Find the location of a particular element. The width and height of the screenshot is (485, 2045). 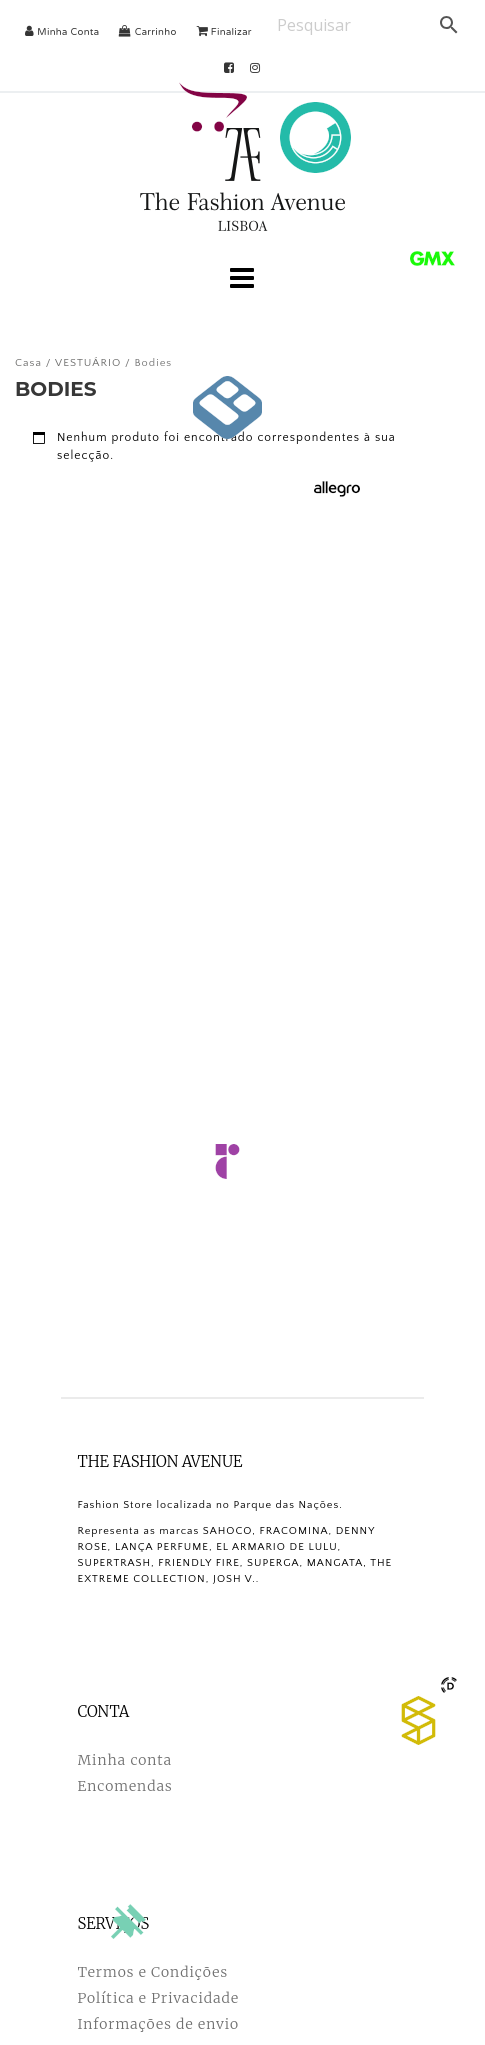

skypack logo is located at coordinates (418, 1720).